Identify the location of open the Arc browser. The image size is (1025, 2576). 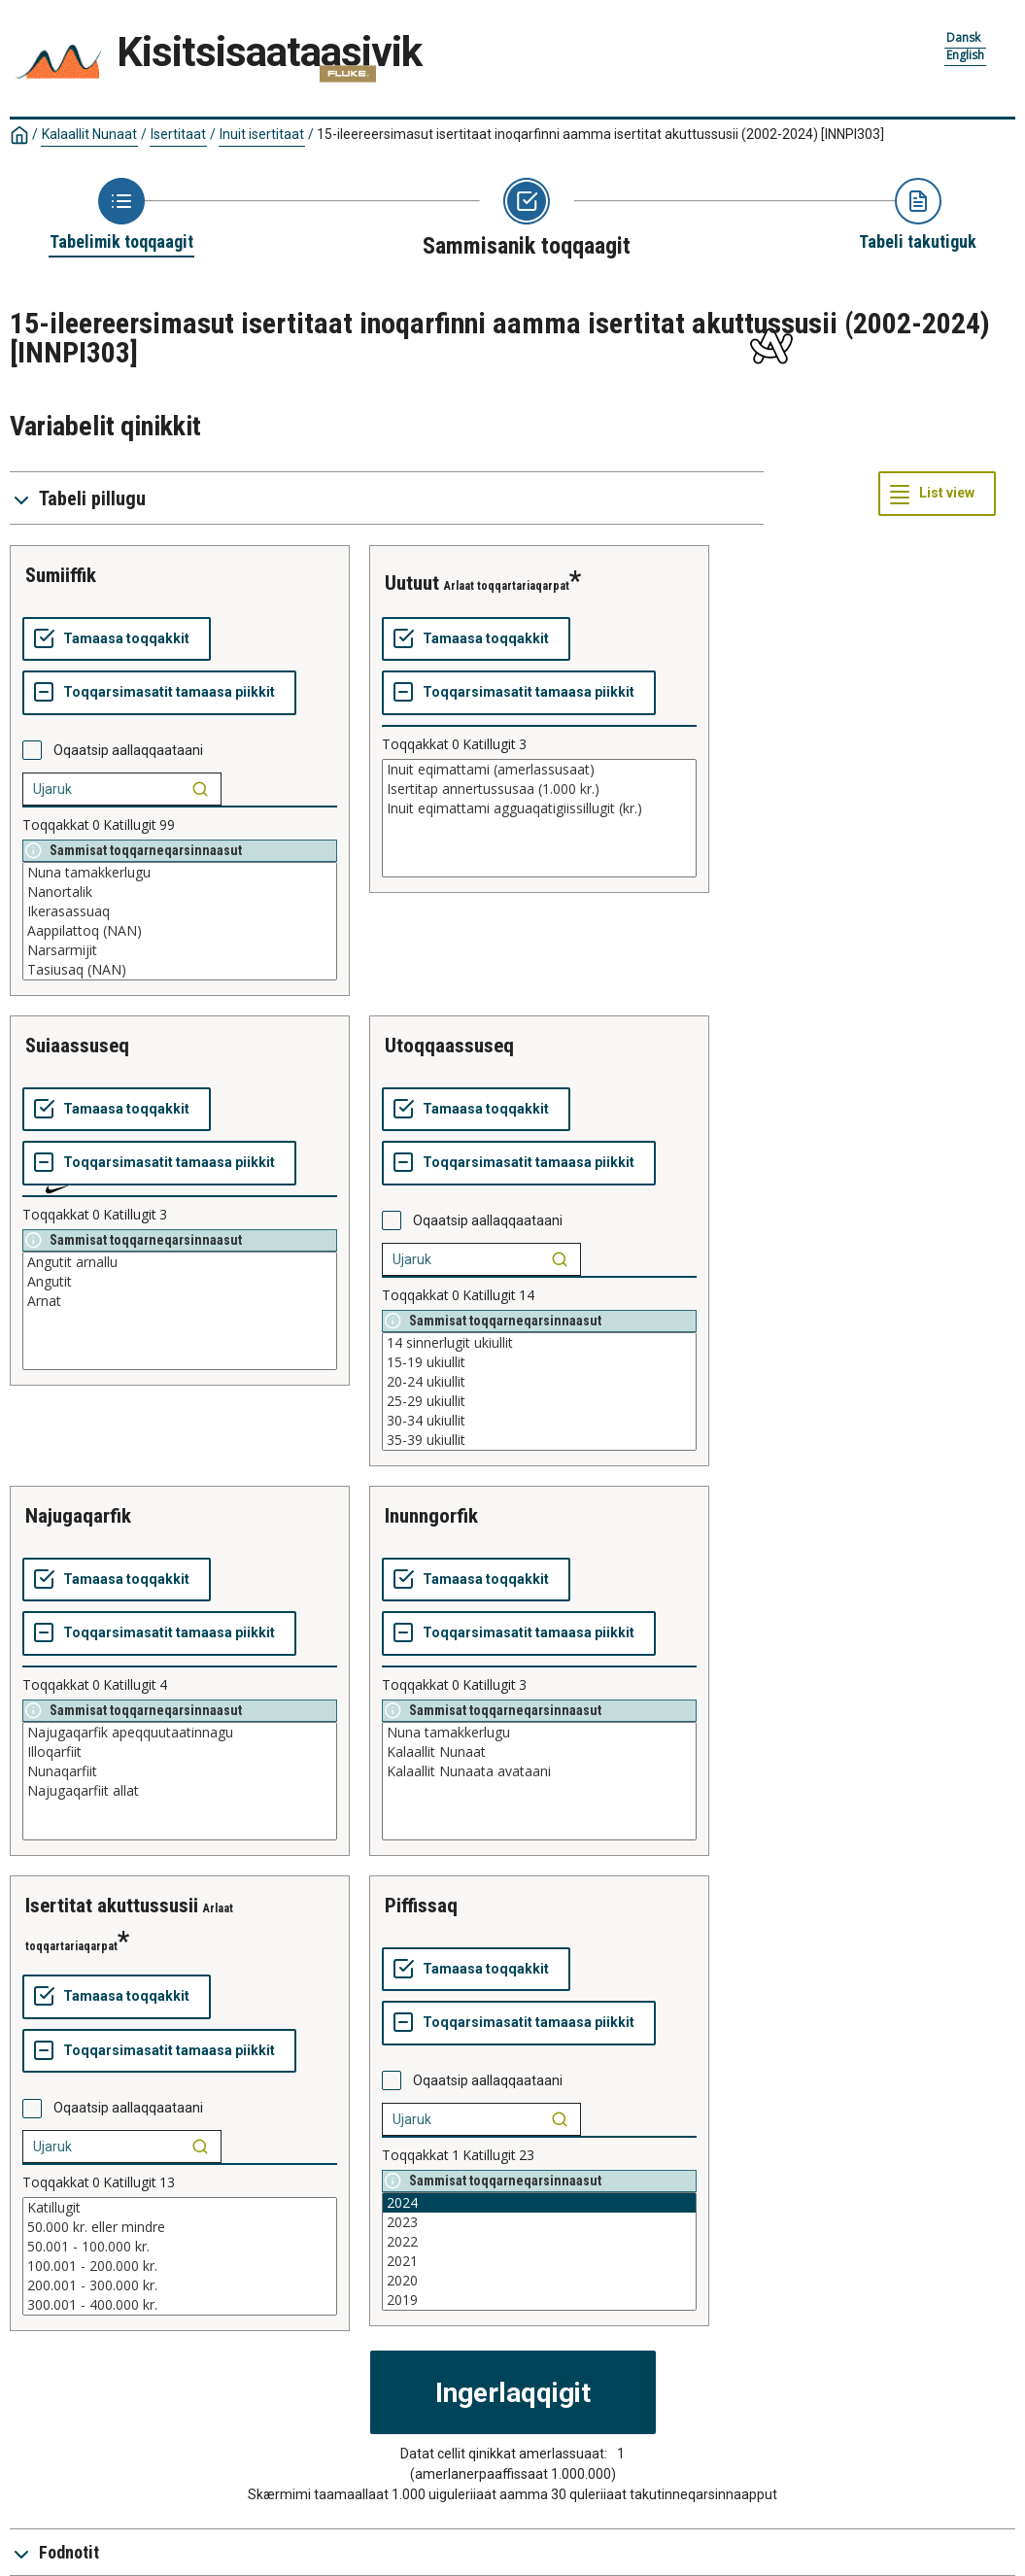
(771, 346).